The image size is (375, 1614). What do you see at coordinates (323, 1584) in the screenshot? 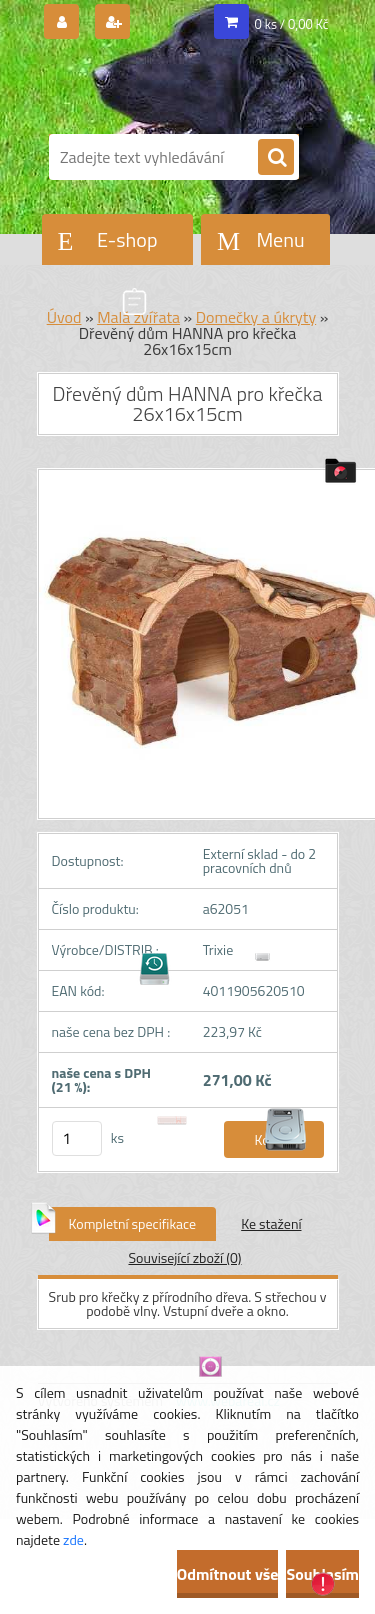
I see `indicates a warning or caution state` at bounding box center [323, 1584].